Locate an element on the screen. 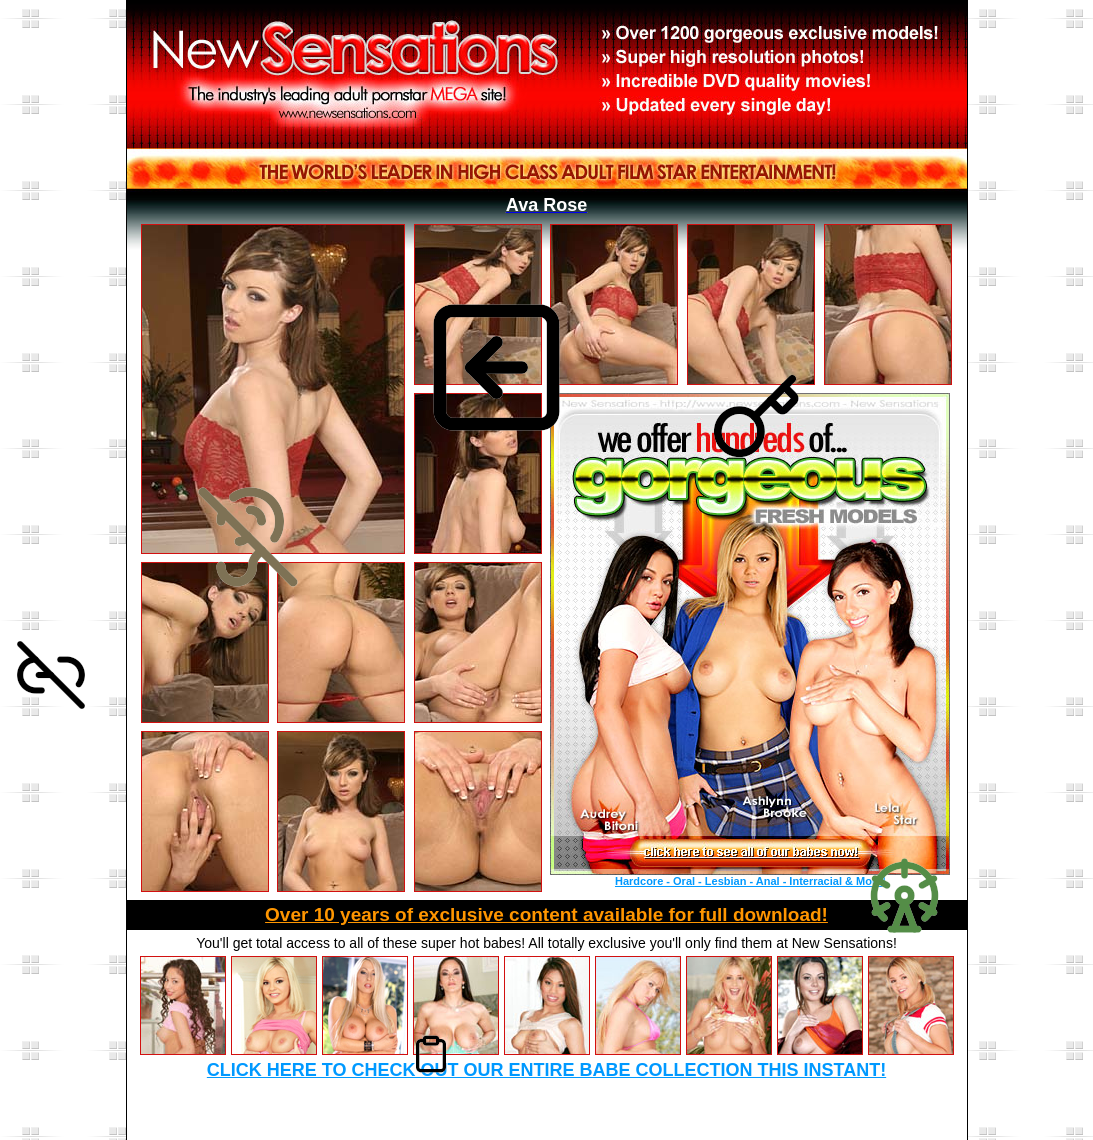  copy content to clipboard is located at coordinates (431, 1054).